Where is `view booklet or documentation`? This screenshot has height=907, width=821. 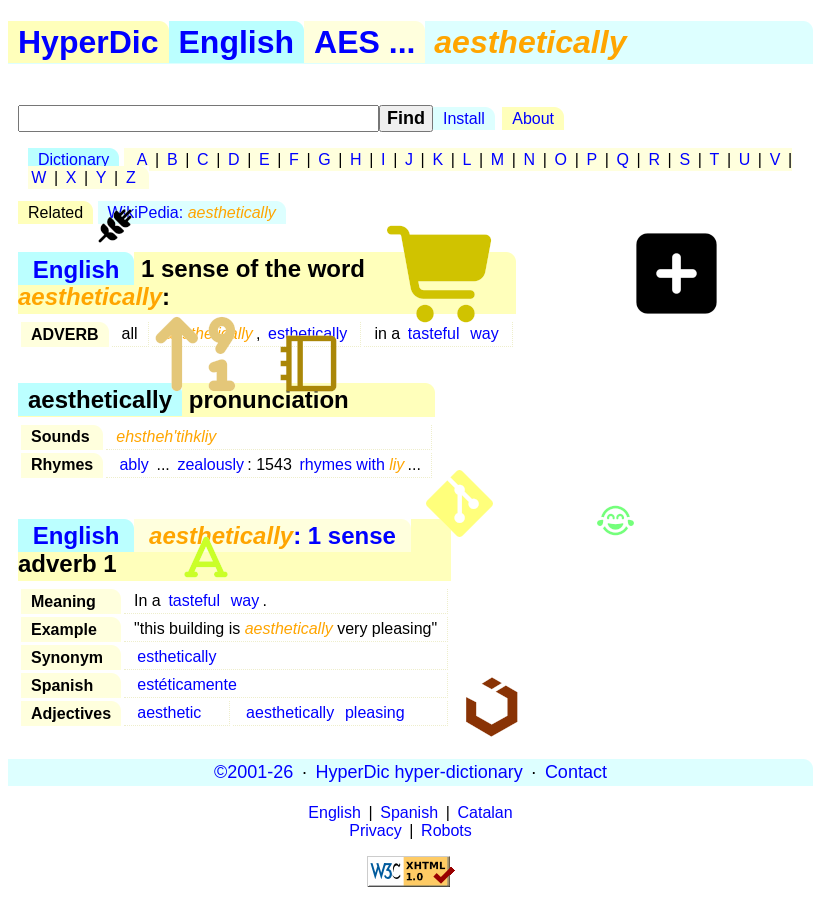 view booklet or documentation is located at coordinates (308, 363).